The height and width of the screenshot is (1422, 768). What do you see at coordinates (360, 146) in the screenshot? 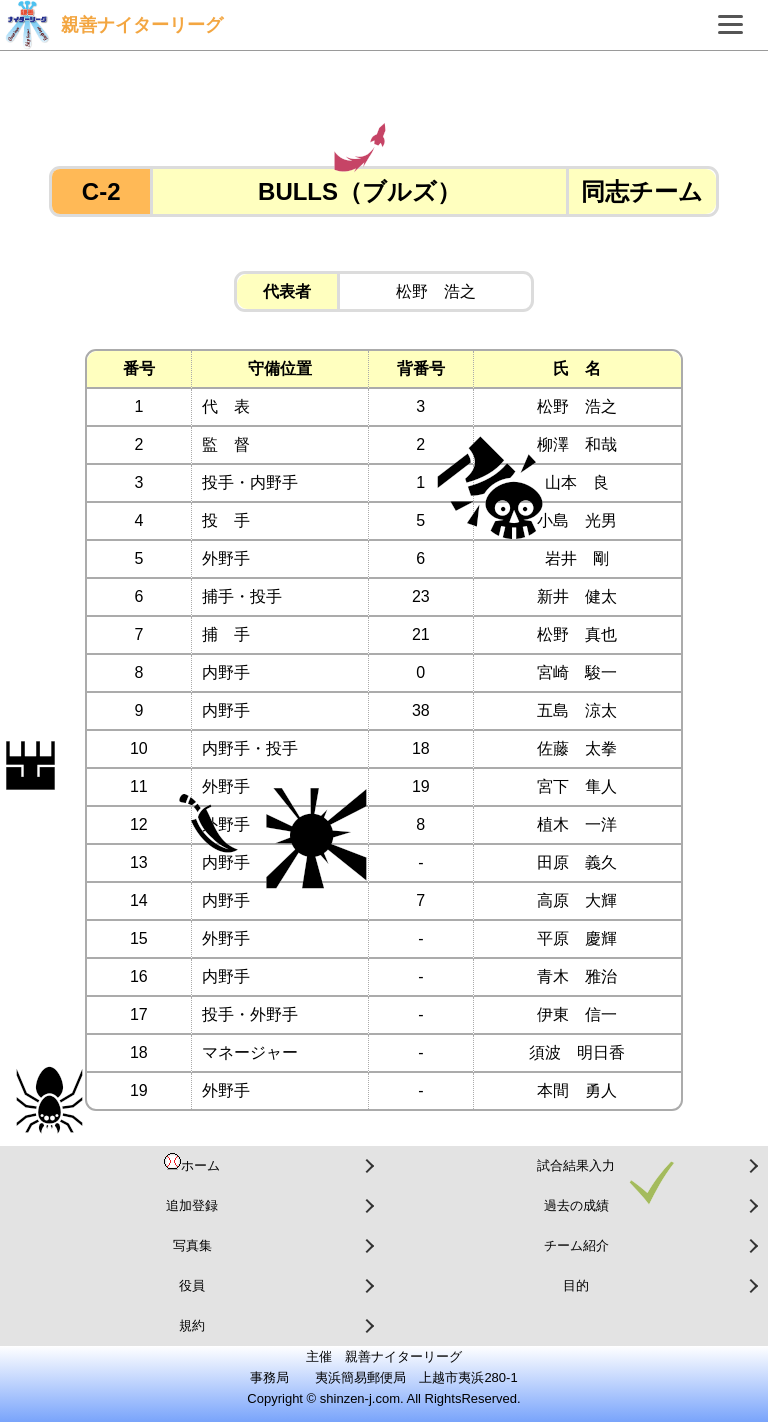
I see `launch or deploy an application` at bounding box center [360, 146].